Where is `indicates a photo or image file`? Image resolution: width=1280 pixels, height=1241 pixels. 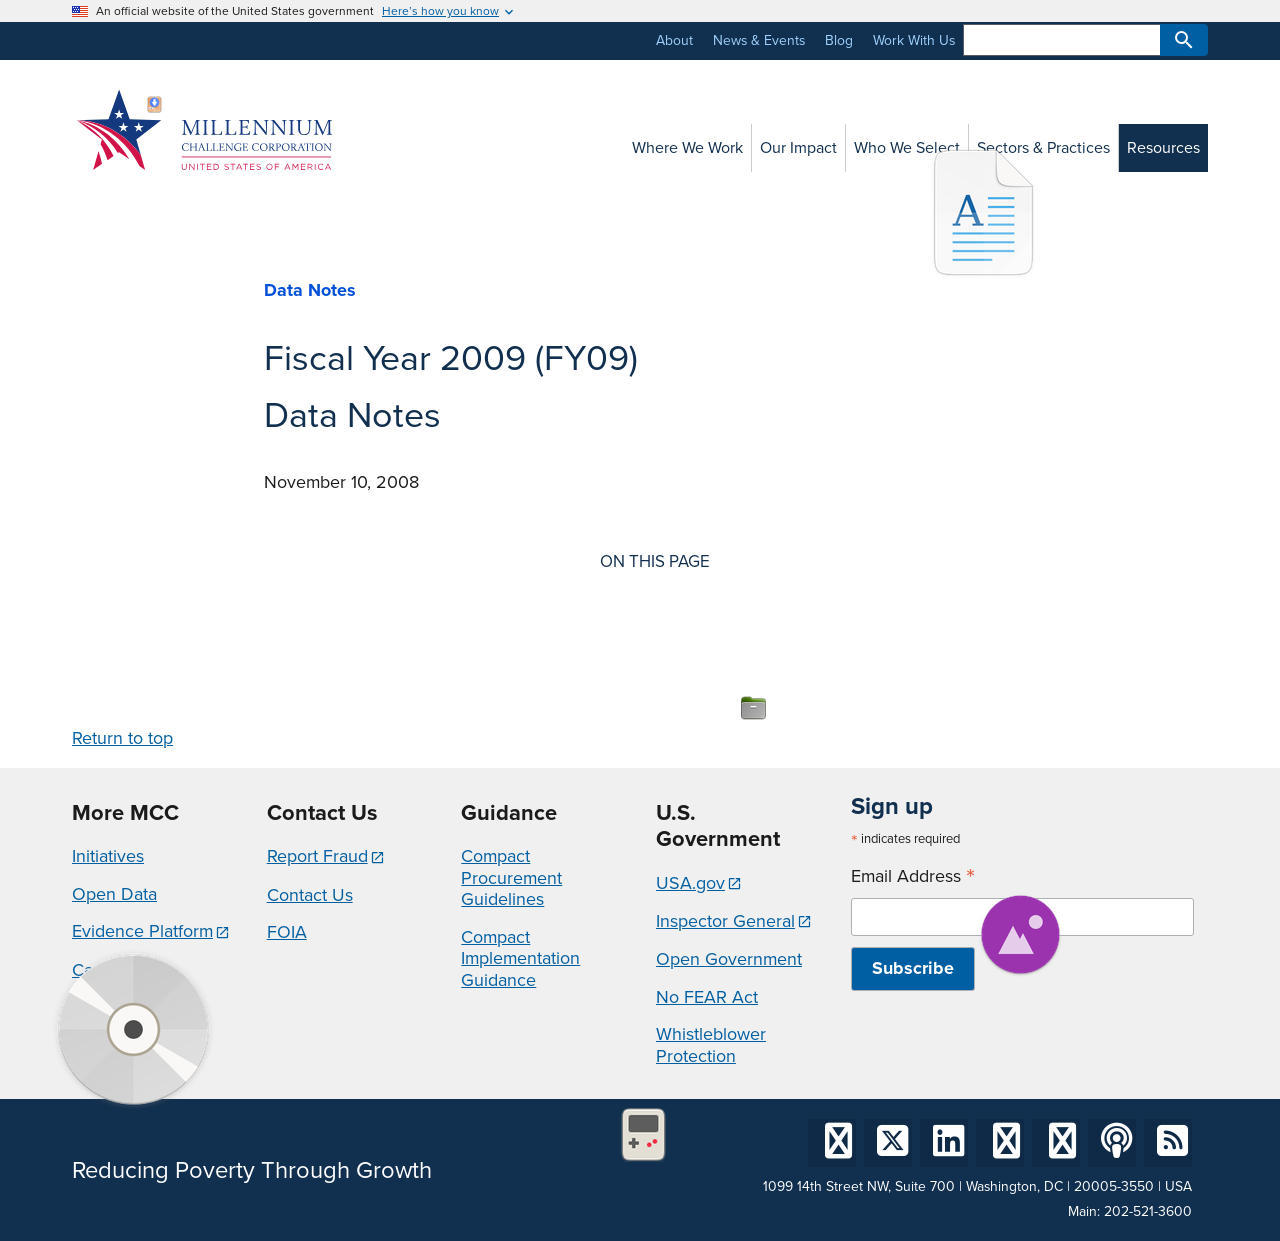 indicates a photo or image file is located at coordinates (1020, 934).